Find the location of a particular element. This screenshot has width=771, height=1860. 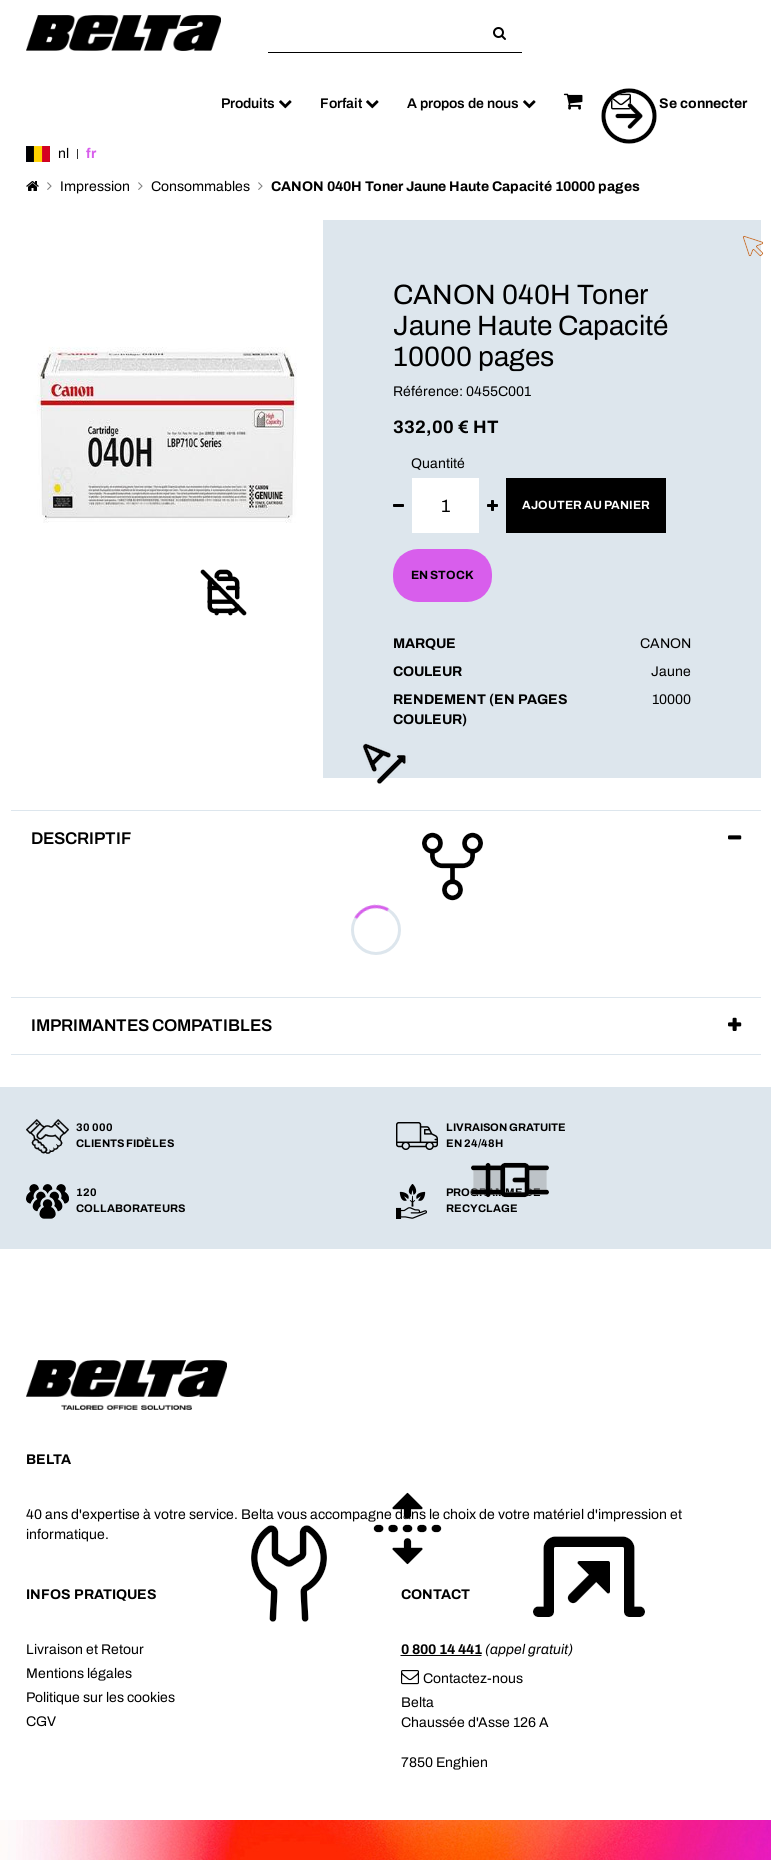

rotate text at an upward angle is located at coordinates (383, 762).